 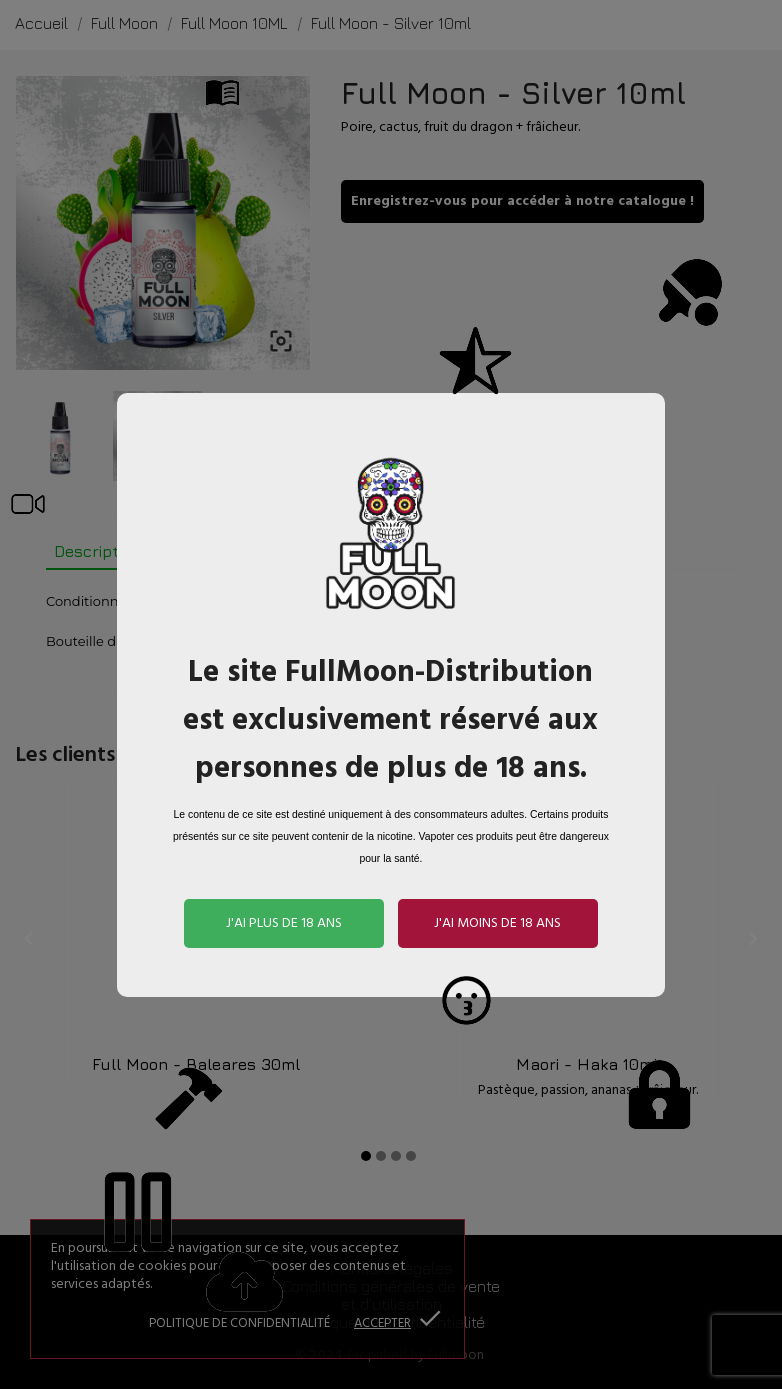 I want to click on indicates a locked or secured item, so click(x=659, y=1094).